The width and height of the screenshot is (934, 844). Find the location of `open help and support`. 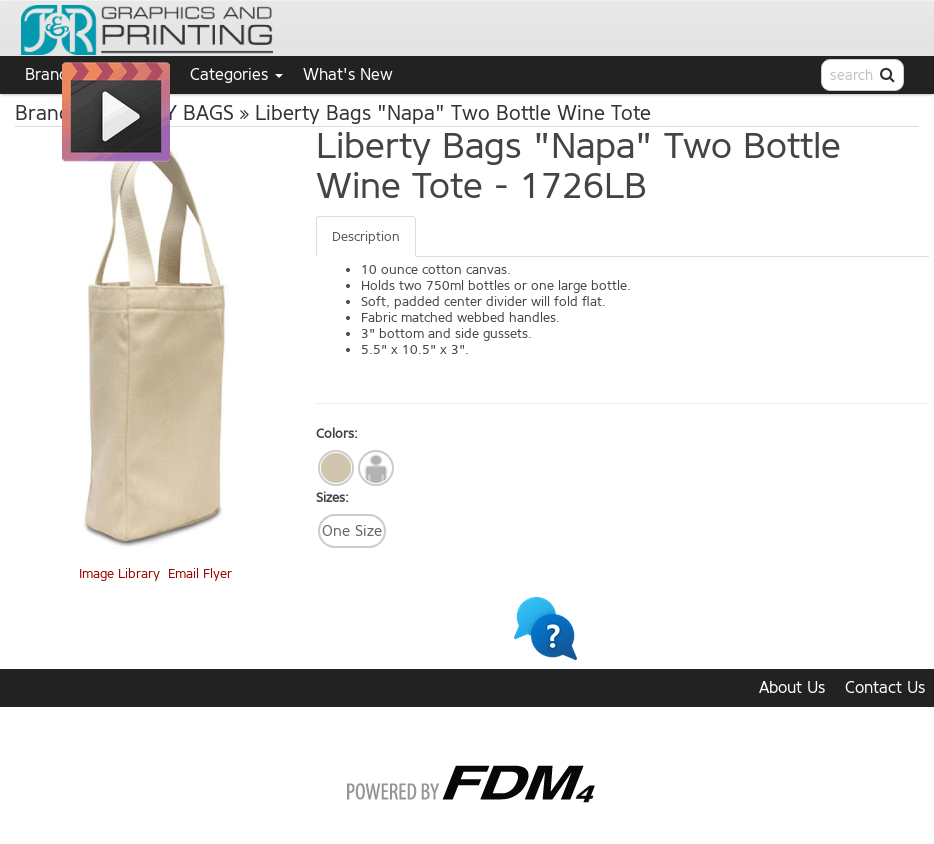

open help and support is located at coordinates (545, 628).